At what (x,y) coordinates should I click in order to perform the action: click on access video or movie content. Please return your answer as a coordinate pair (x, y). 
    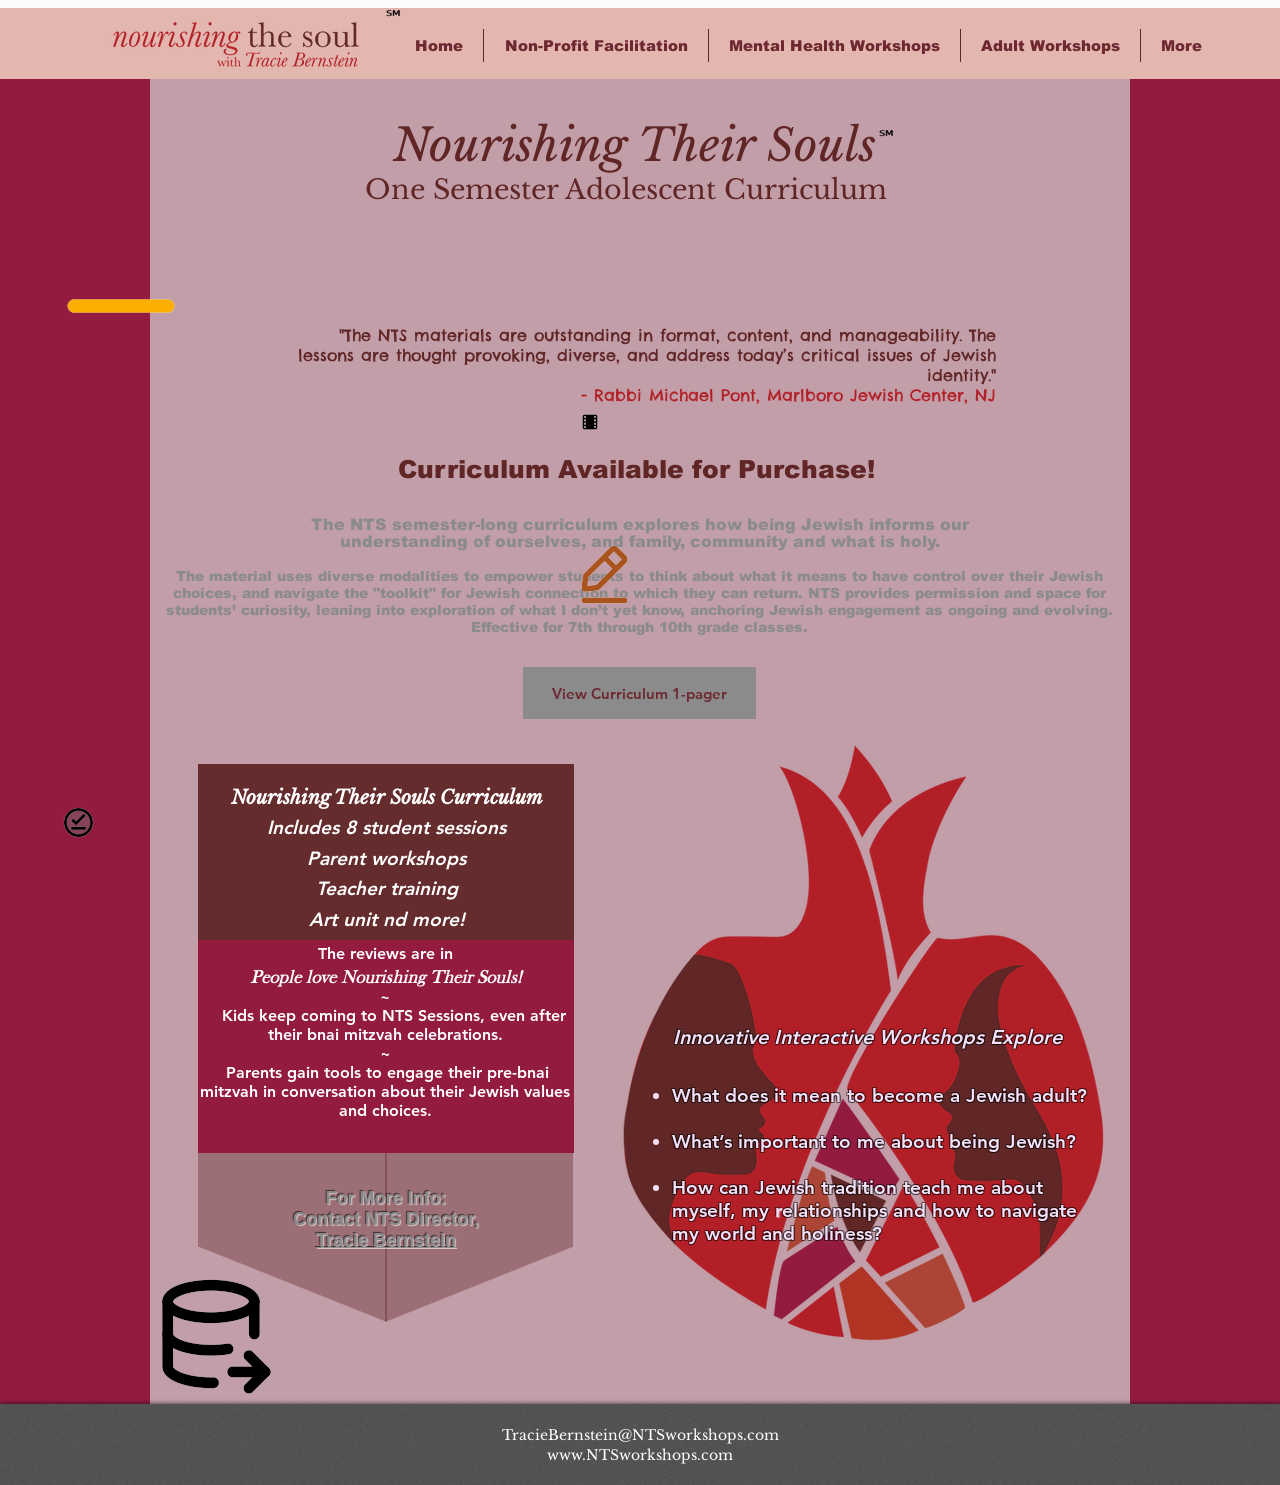
    Looking at the image, I should click on (590, 422).